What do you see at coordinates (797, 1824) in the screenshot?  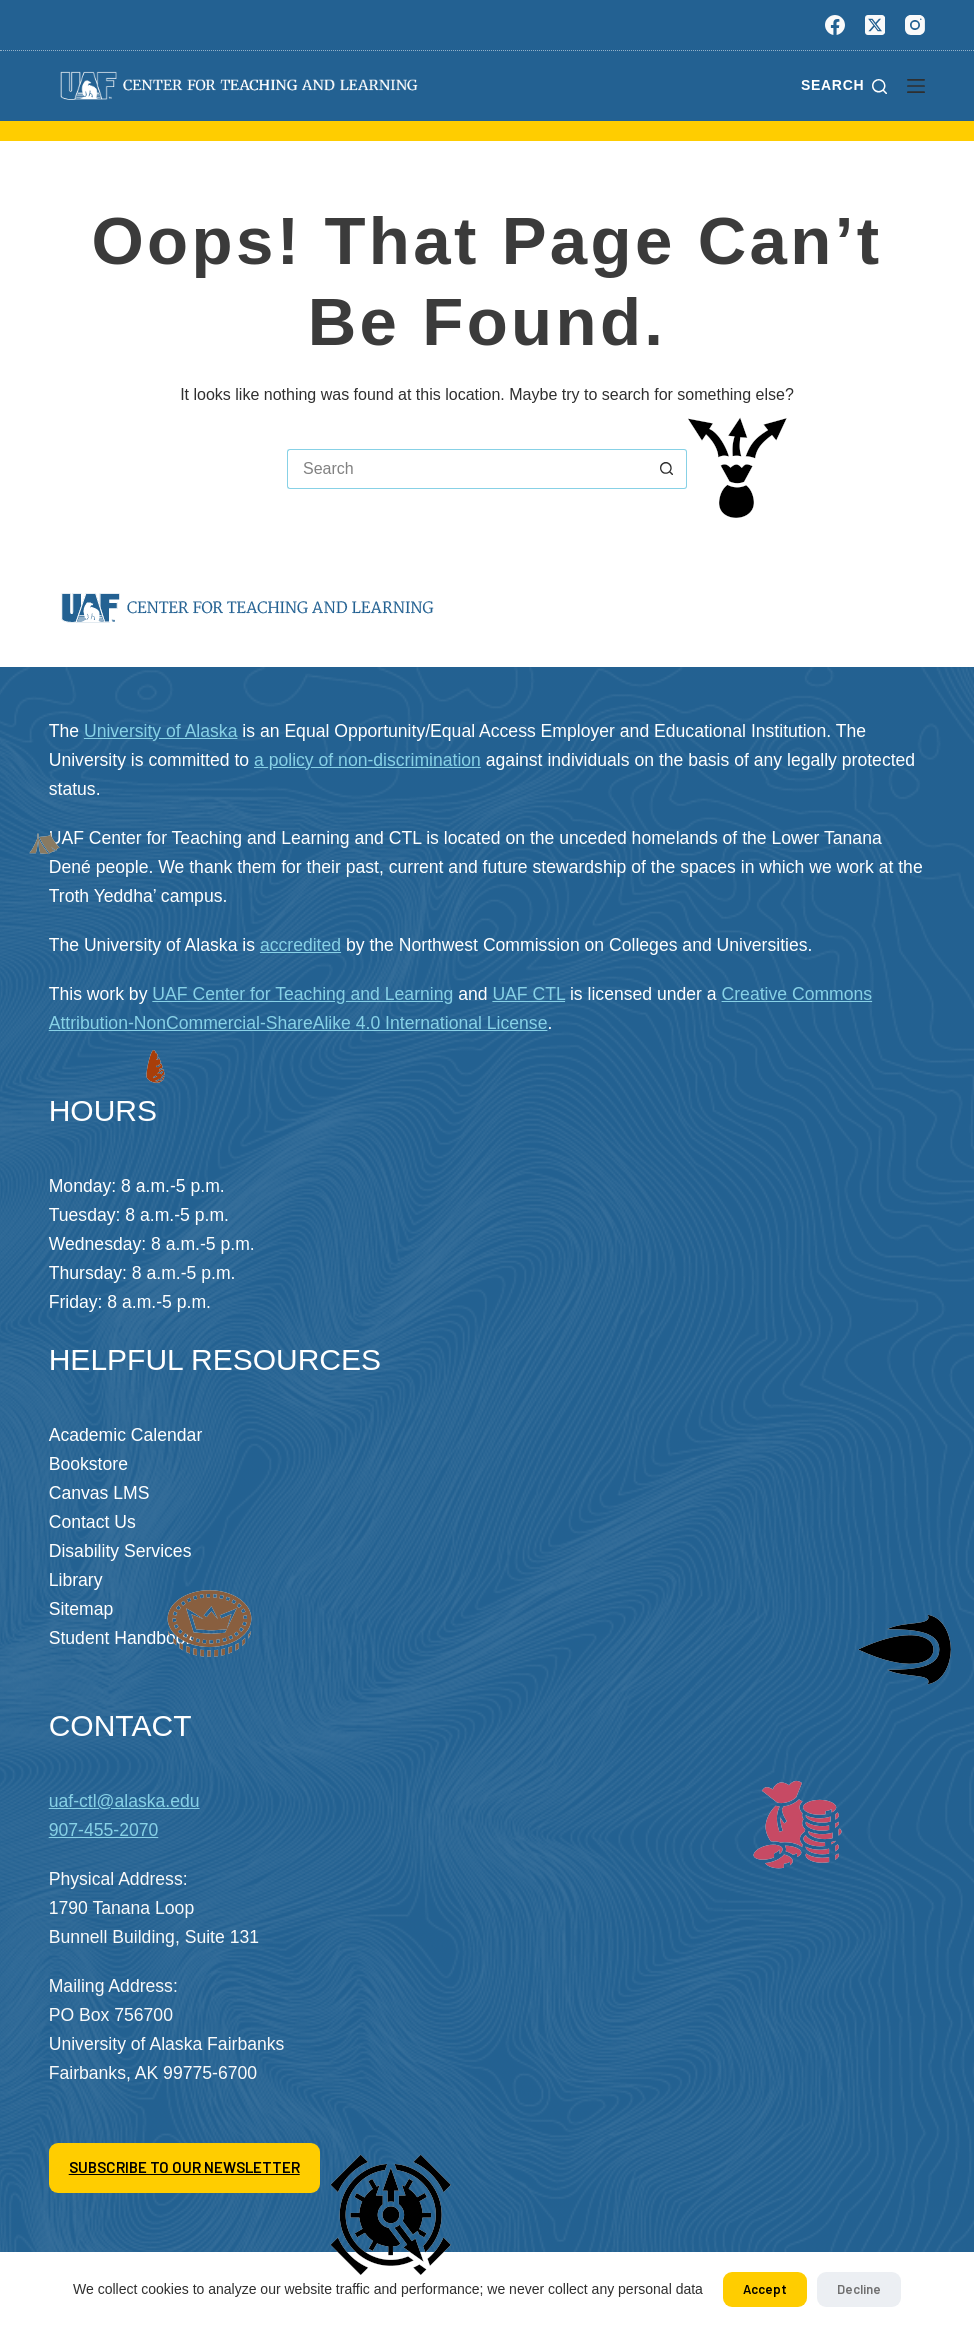 I see `view your in-game currency balance` at bounding box center [797, 1824].